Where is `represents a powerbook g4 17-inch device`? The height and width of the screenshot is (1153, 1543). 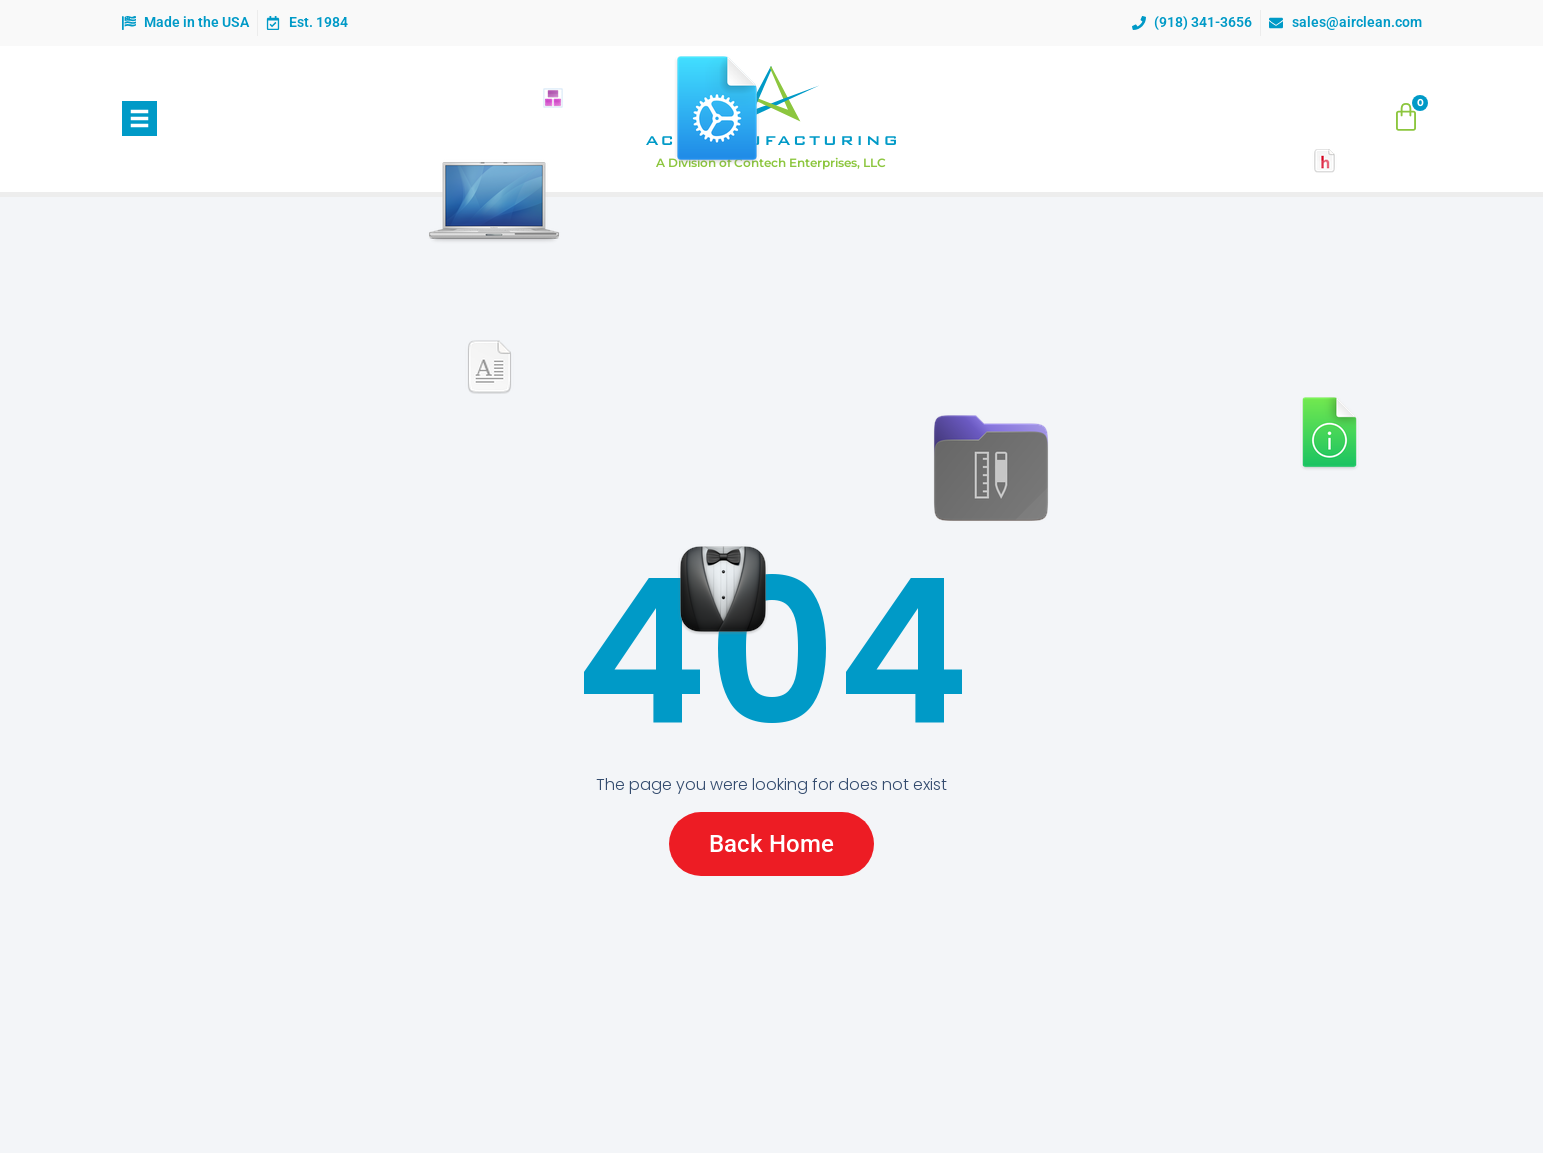
represents a powerbook g4 17-inch device is located at coordinates (494, 199).